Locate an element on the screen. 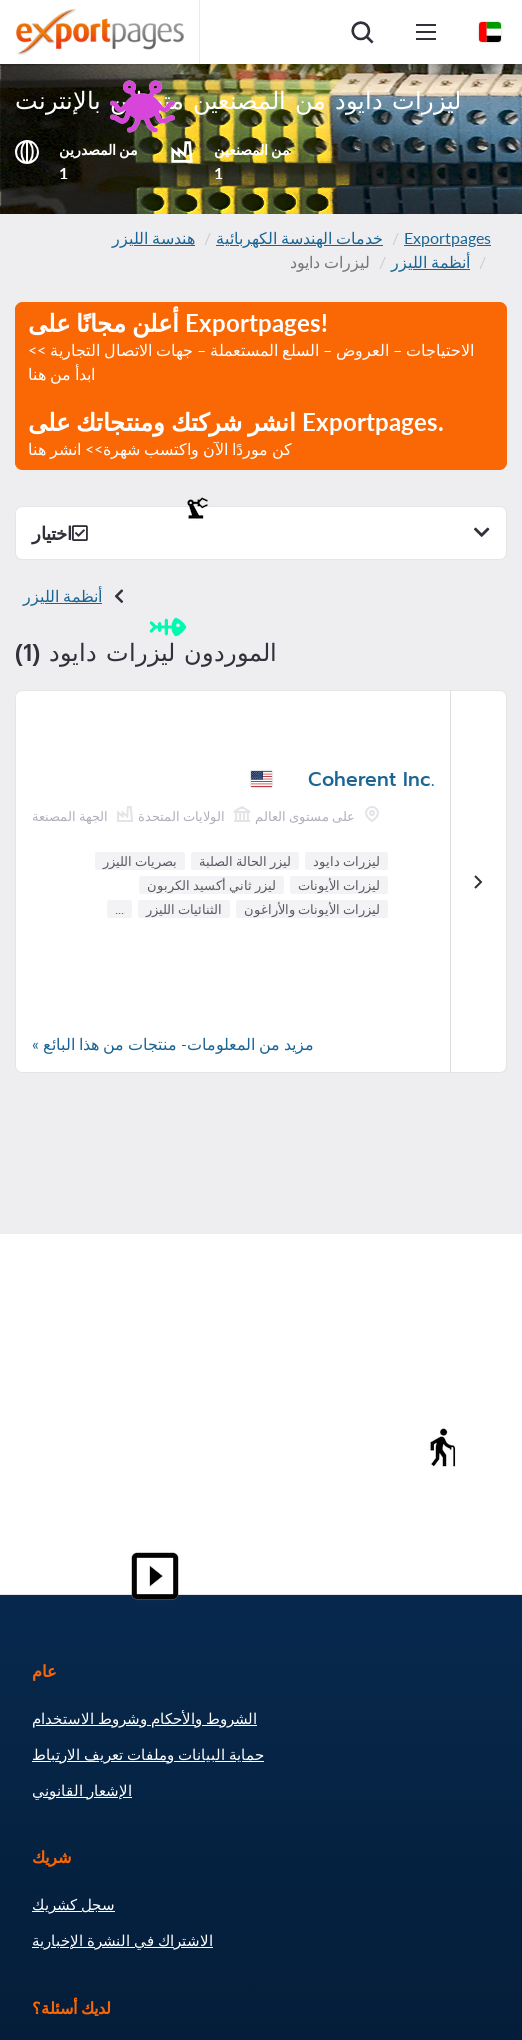 The width and height of the screenshot is (522, 2040). access precision manufacturing settings is located at coordinates (197, 508).